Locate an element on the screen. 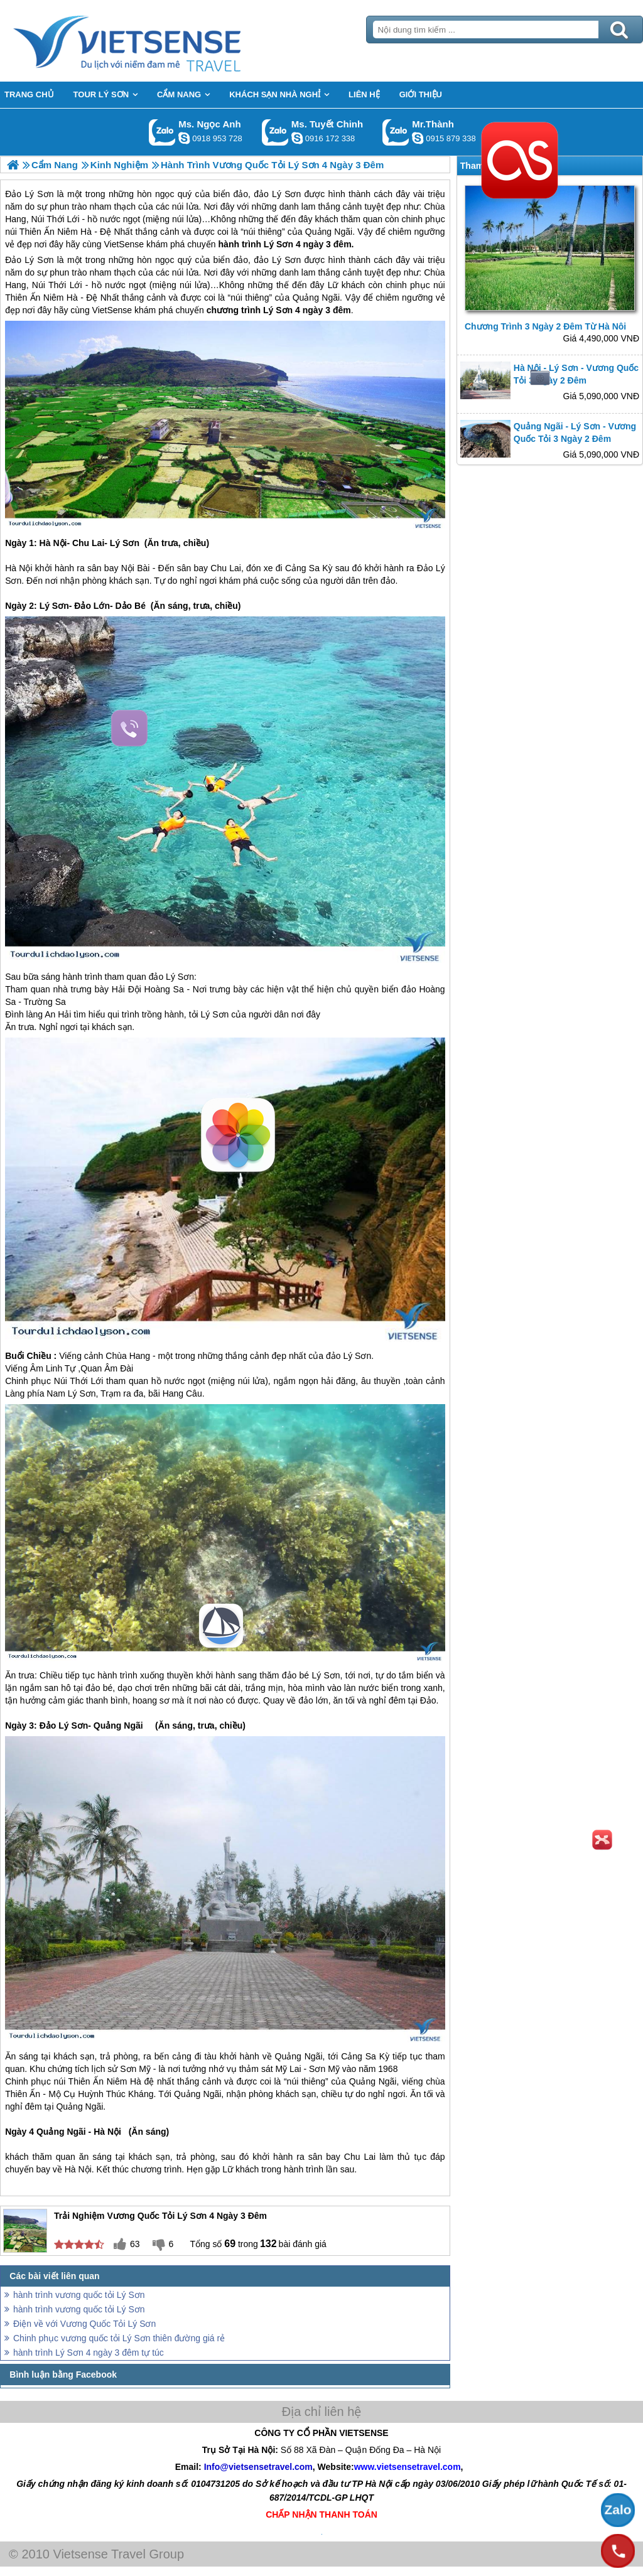  open the Photos app is located at coordinates (238, 1135).